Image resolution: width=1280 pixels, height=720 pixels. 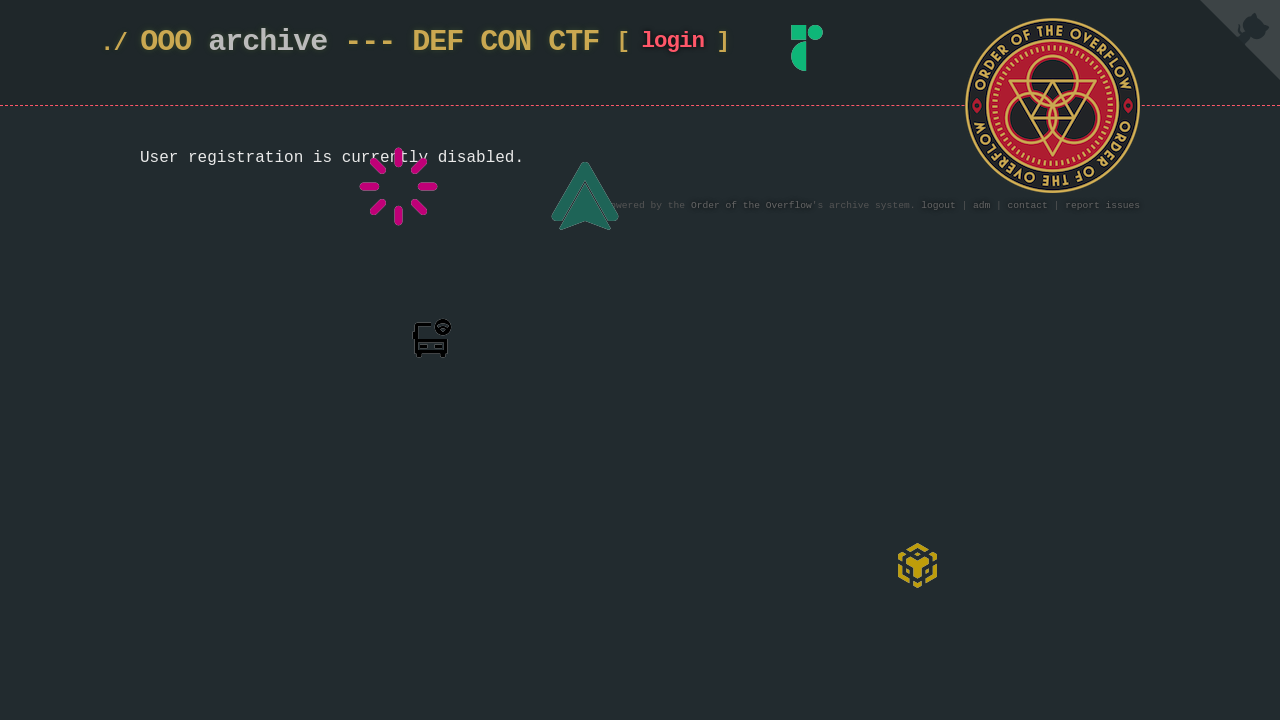 I want to click on radix ui library logo, so click(x=807, y=48).